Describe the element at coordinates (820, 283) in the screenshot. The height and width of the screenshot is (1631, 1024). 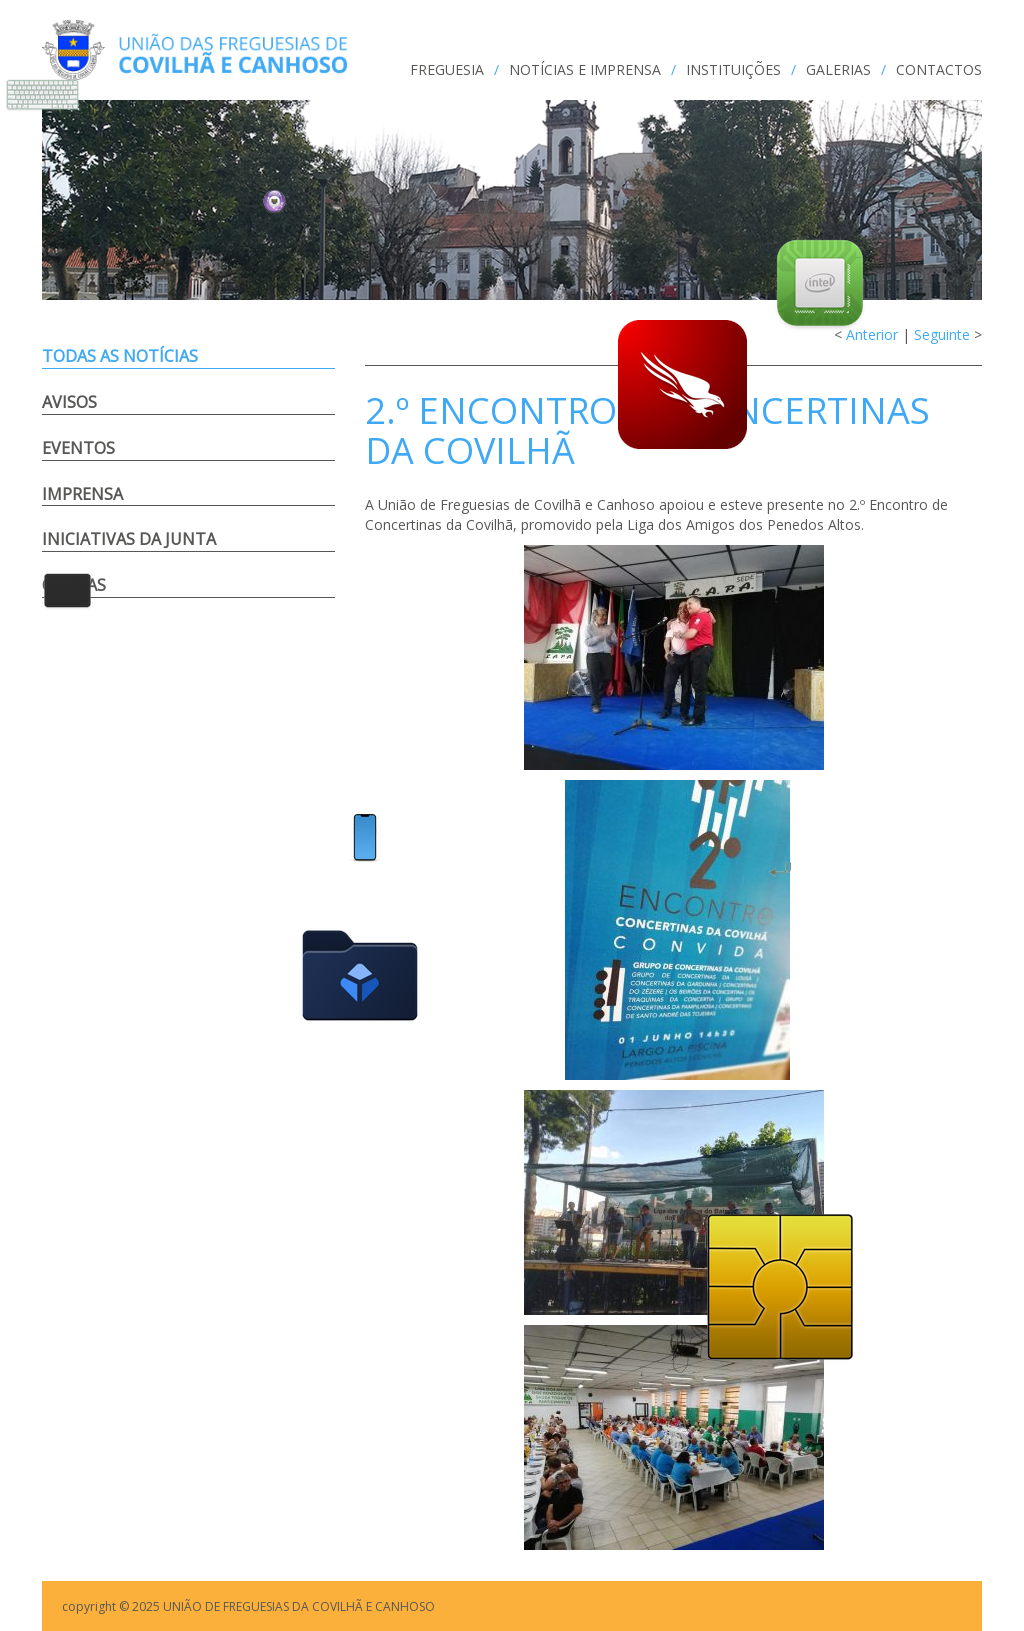
I see `view CPU or processor information` at that location.